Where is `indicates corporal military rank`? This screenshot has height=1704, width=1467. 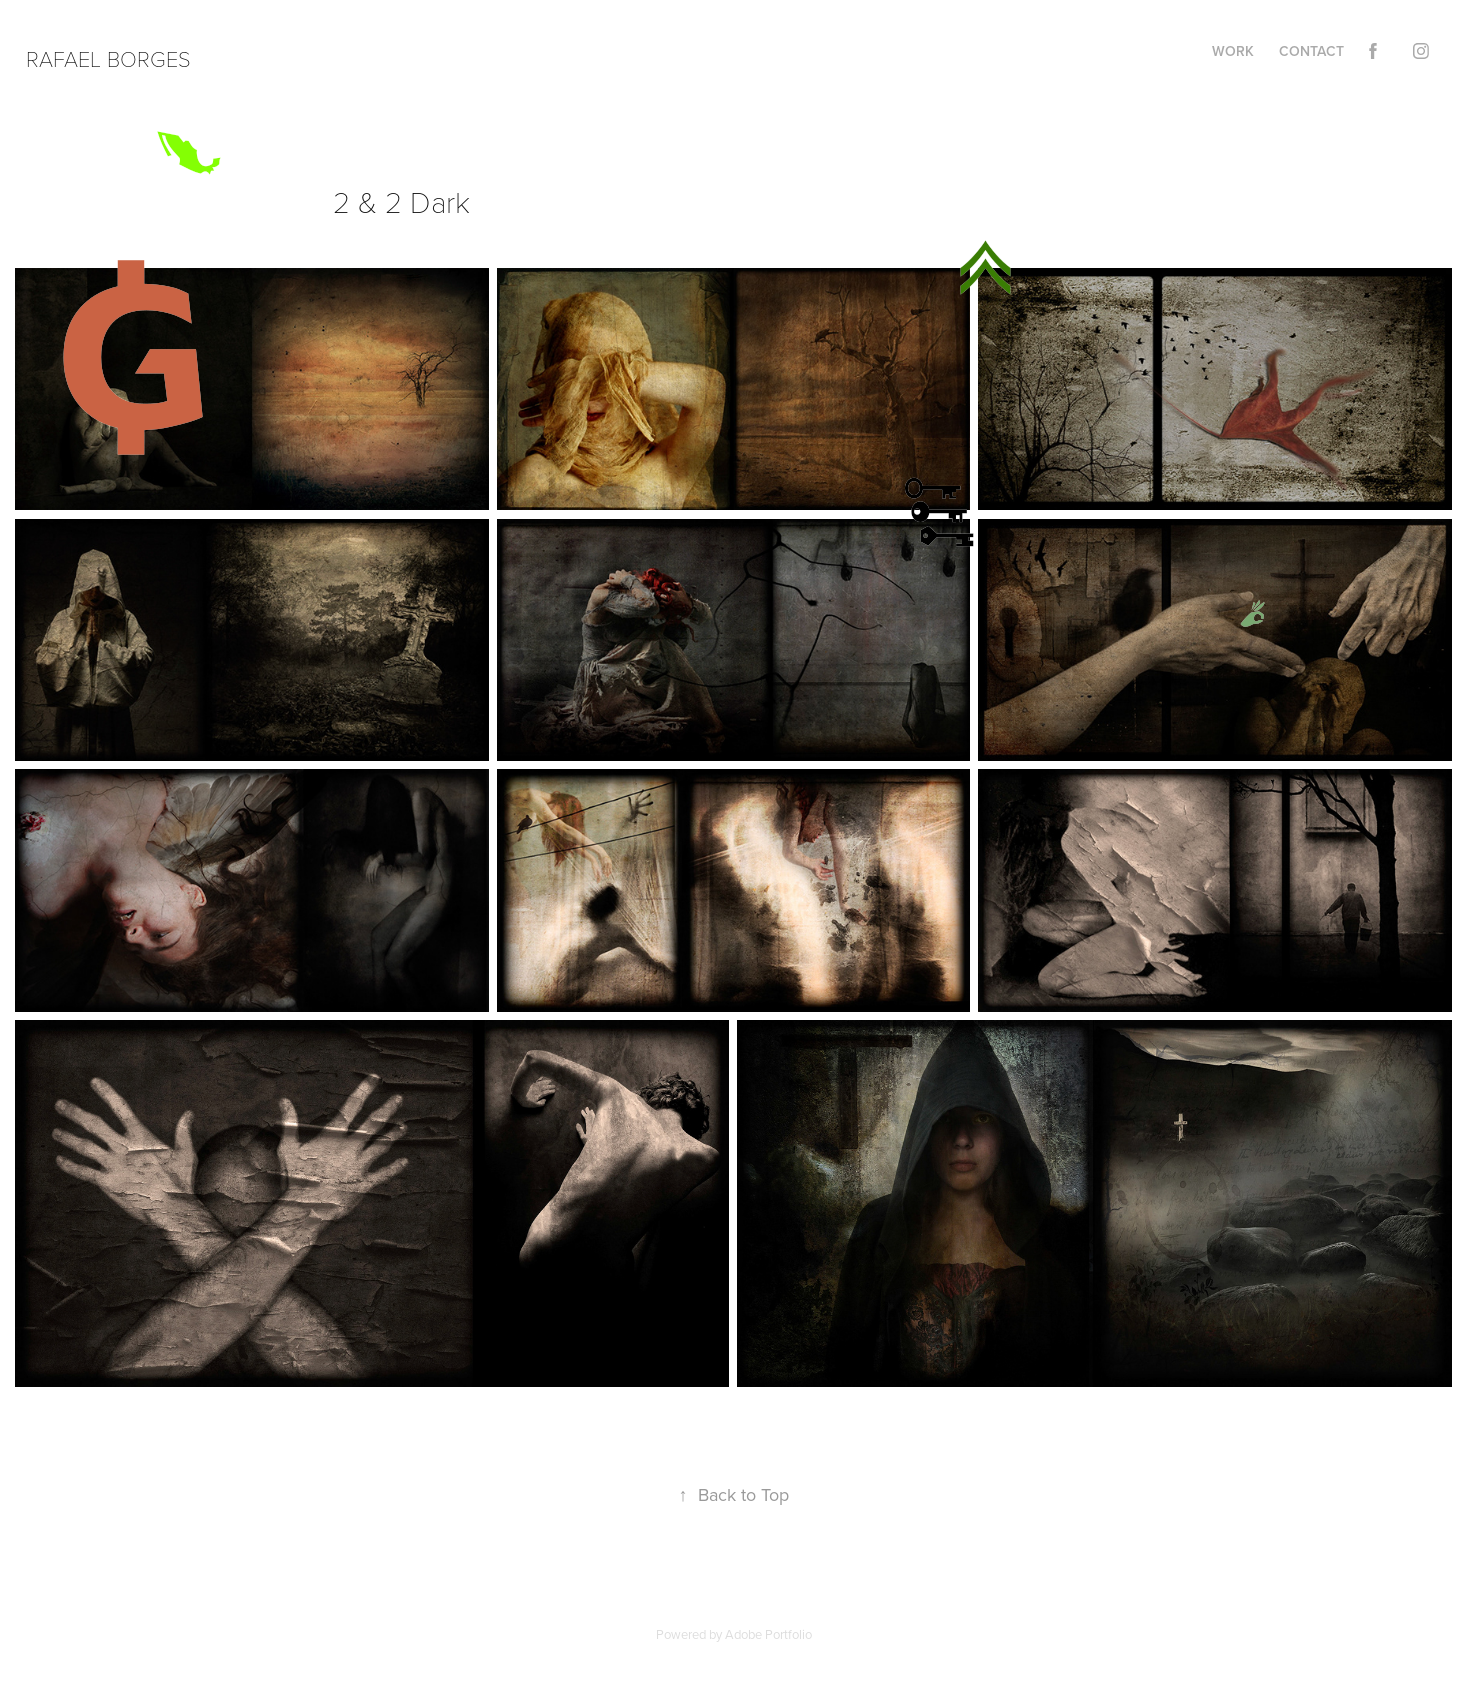
indicates corporal military rank is located at coordinates (985, 267).